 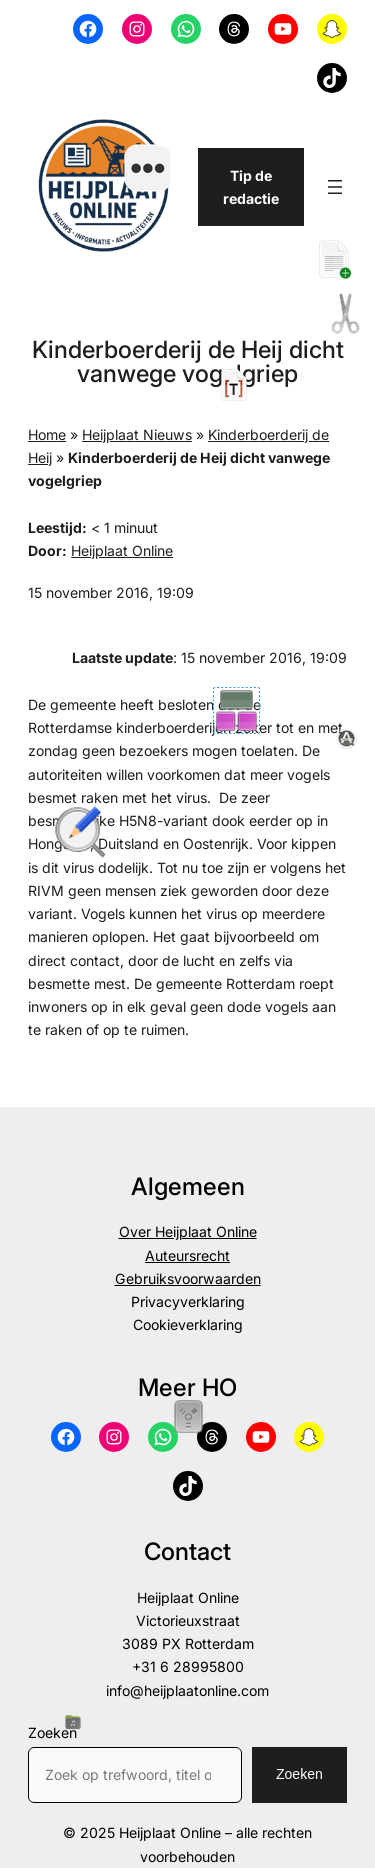 I want to click on open find and replace tool, so click(x=80, y=832).